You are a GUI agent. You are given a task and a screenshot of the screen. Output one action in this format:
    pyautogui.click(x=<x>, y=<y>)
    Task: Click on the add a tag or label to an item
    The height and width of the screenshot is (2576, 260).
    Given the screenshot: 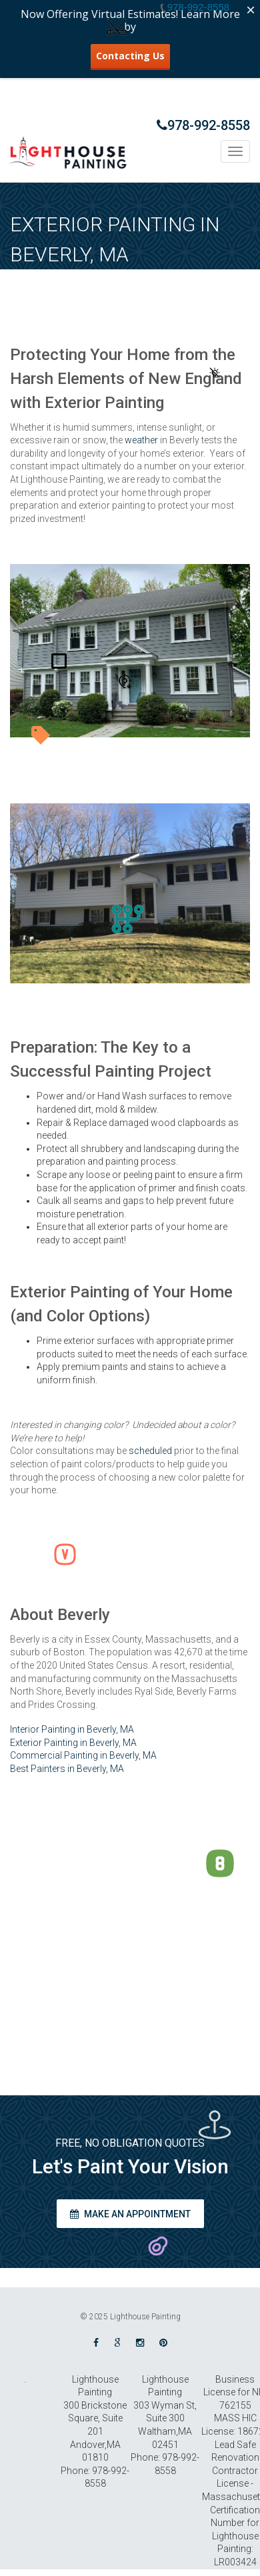 What is the action you would take?
    pyautogui.click(x=41, y=735)
    